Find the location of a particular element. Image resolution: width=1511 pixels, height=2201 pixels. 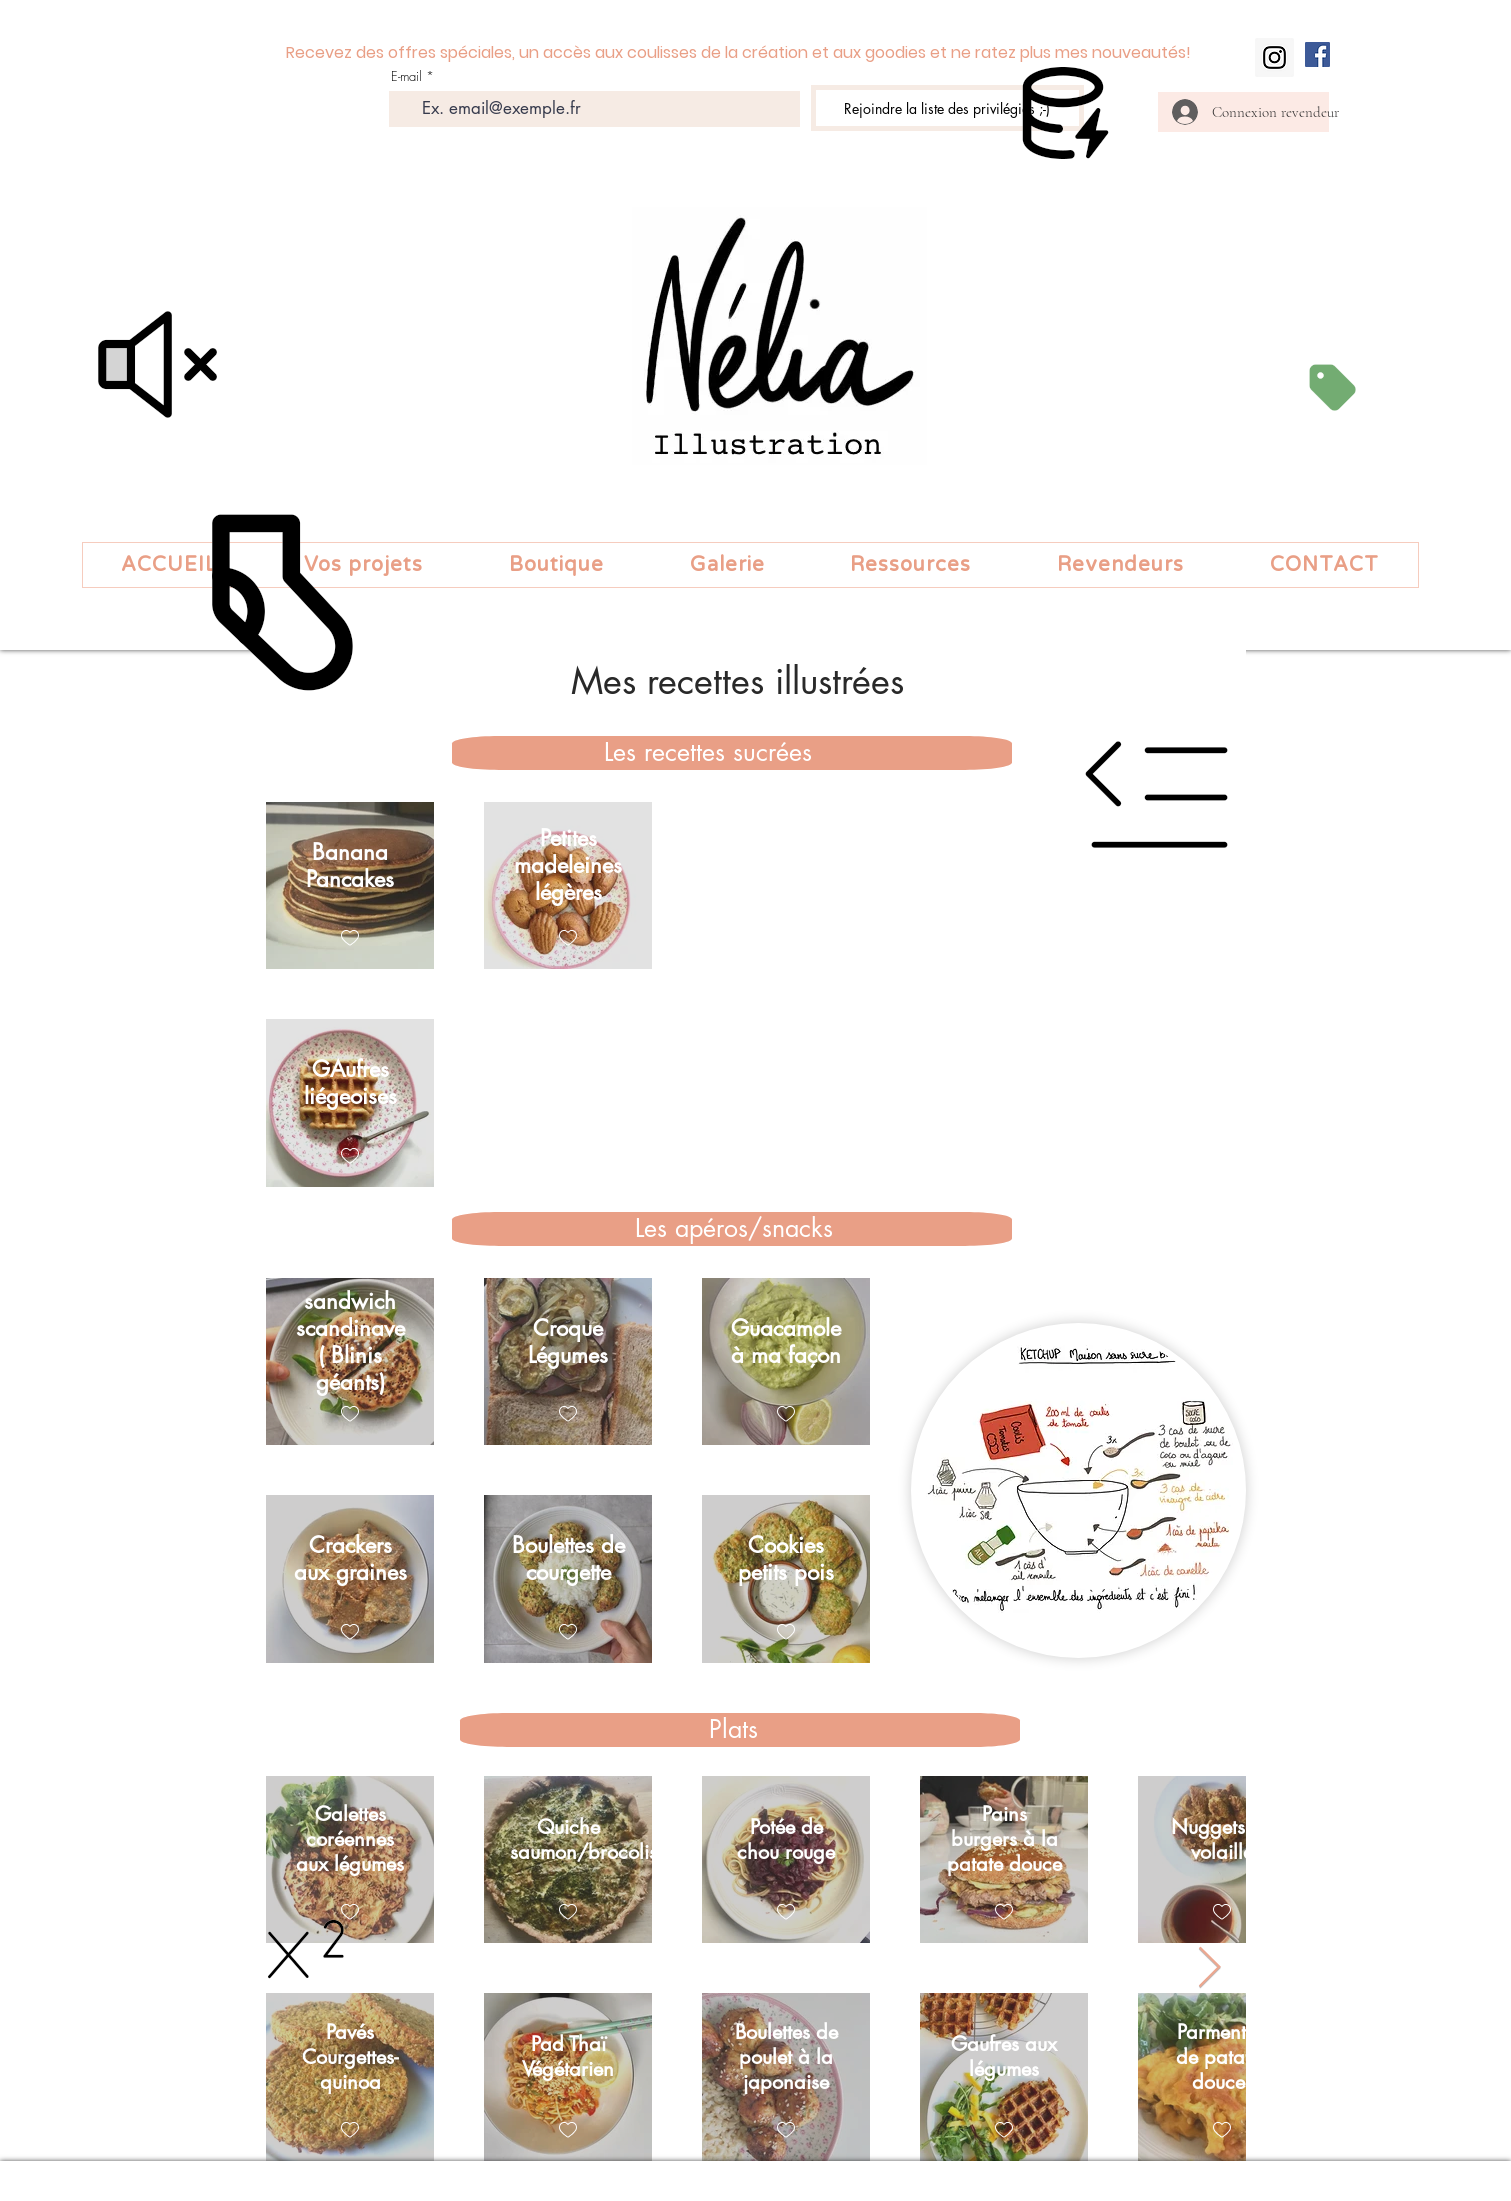

view clothing or apparel category is located at coordinates (282, 602).